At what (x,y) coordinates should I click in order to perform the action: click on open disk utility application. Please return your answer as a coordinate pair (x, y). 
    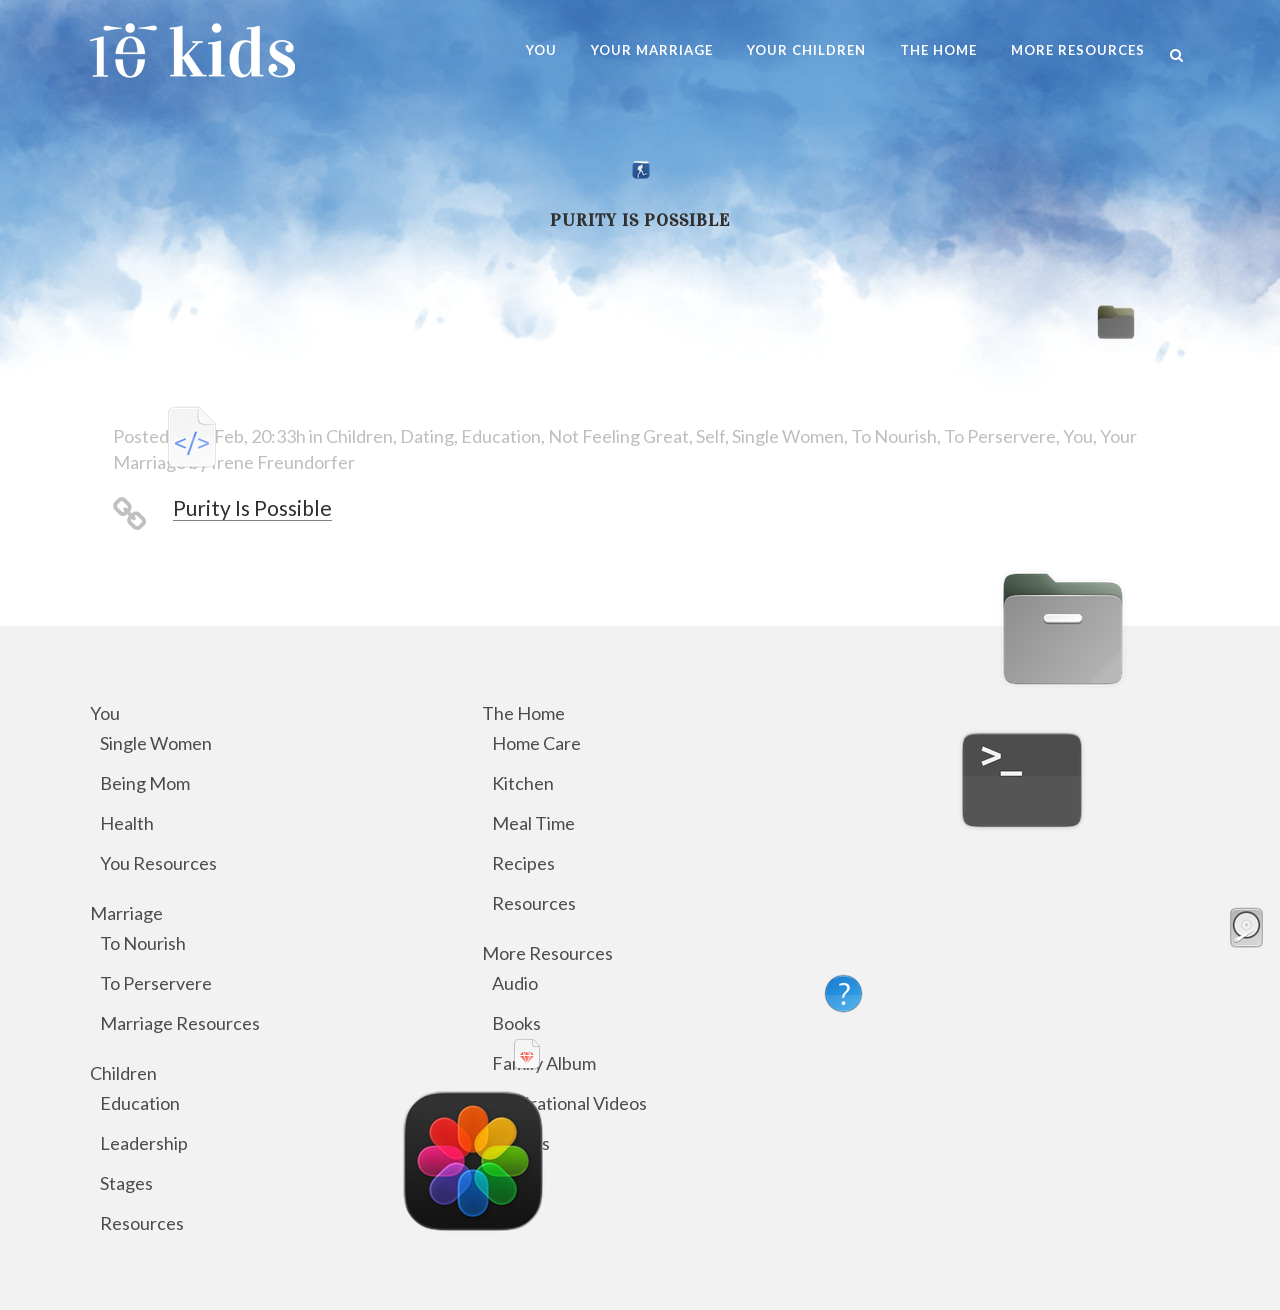
    Looking at the image, I should click on (1246, 927).